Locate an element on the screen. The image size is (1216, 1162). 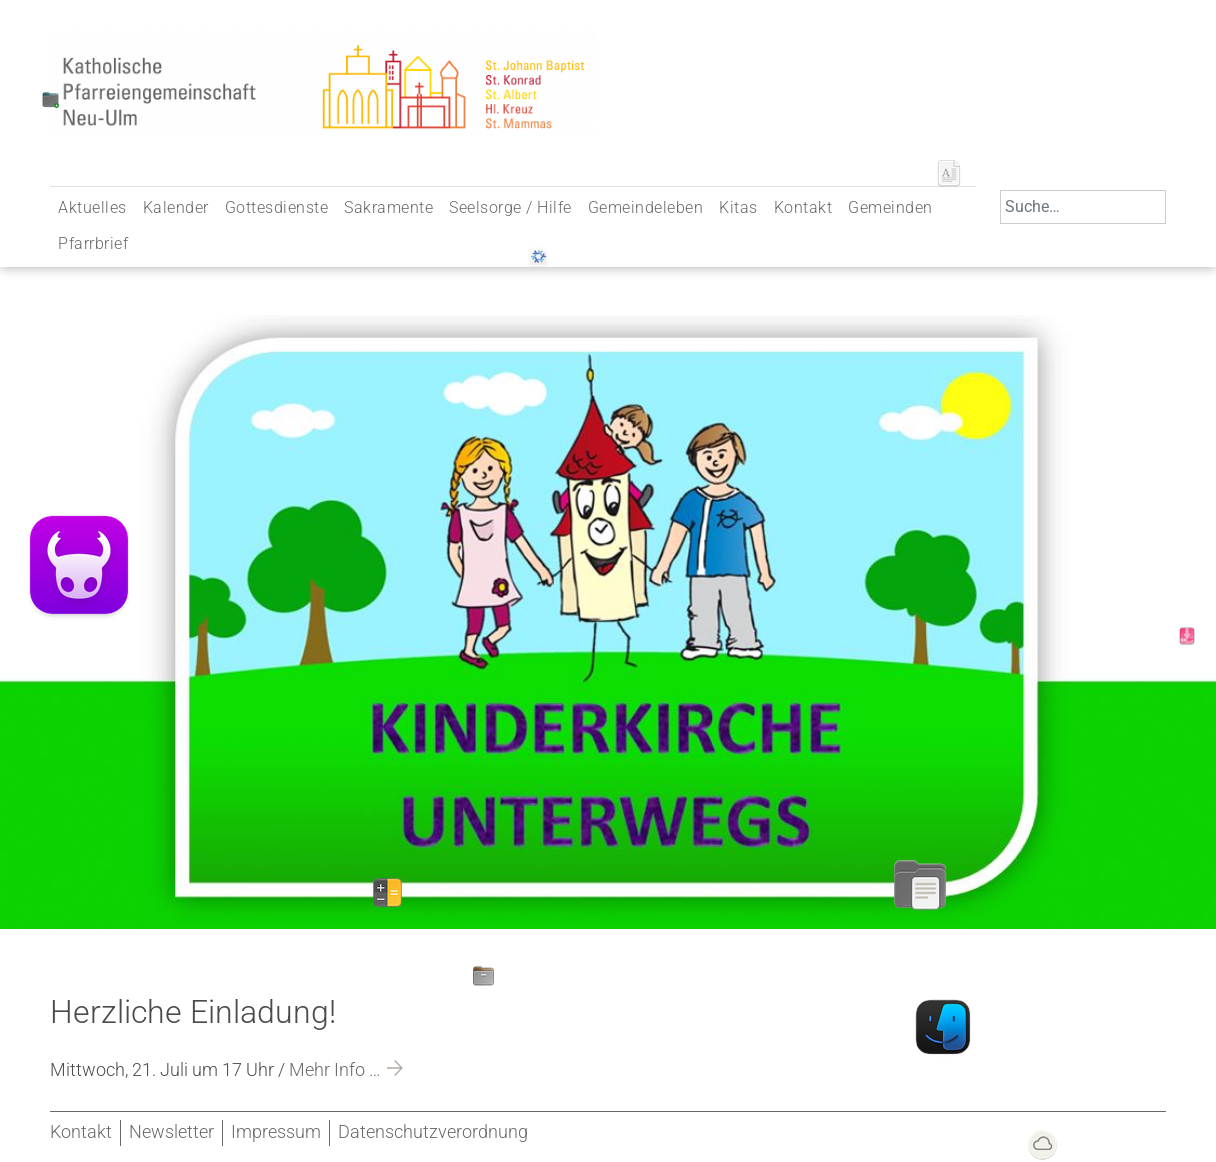
open synaptic package manager is located at coordinates (1187, 636).